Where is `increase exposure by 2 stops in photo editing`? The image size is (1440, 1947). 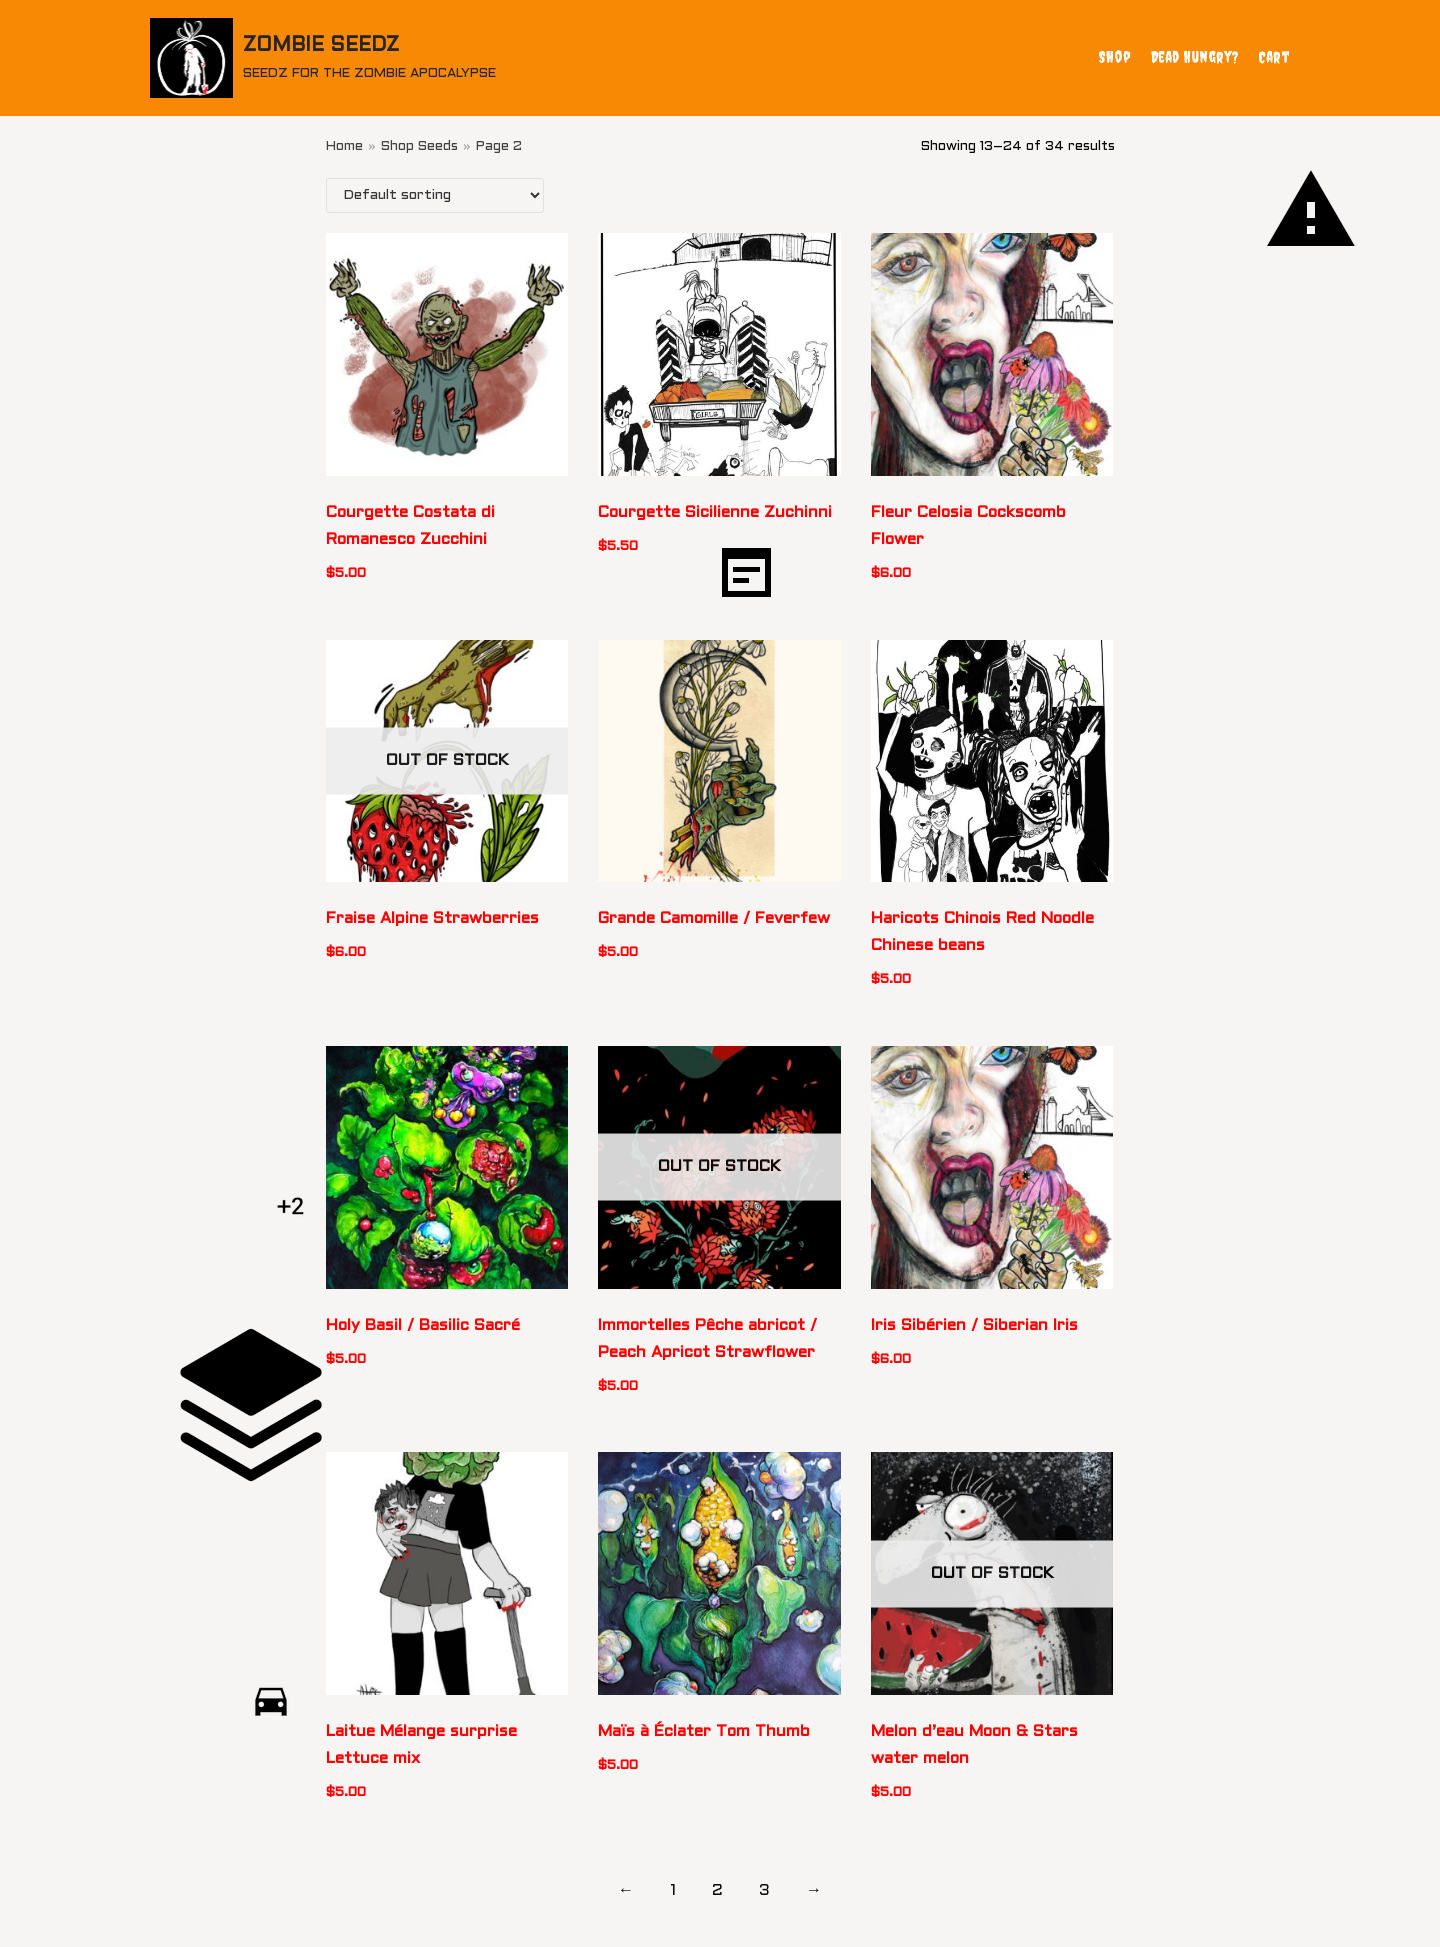
increase exposure by 2 stops in photo editing is located at coordinates (290, 1206).